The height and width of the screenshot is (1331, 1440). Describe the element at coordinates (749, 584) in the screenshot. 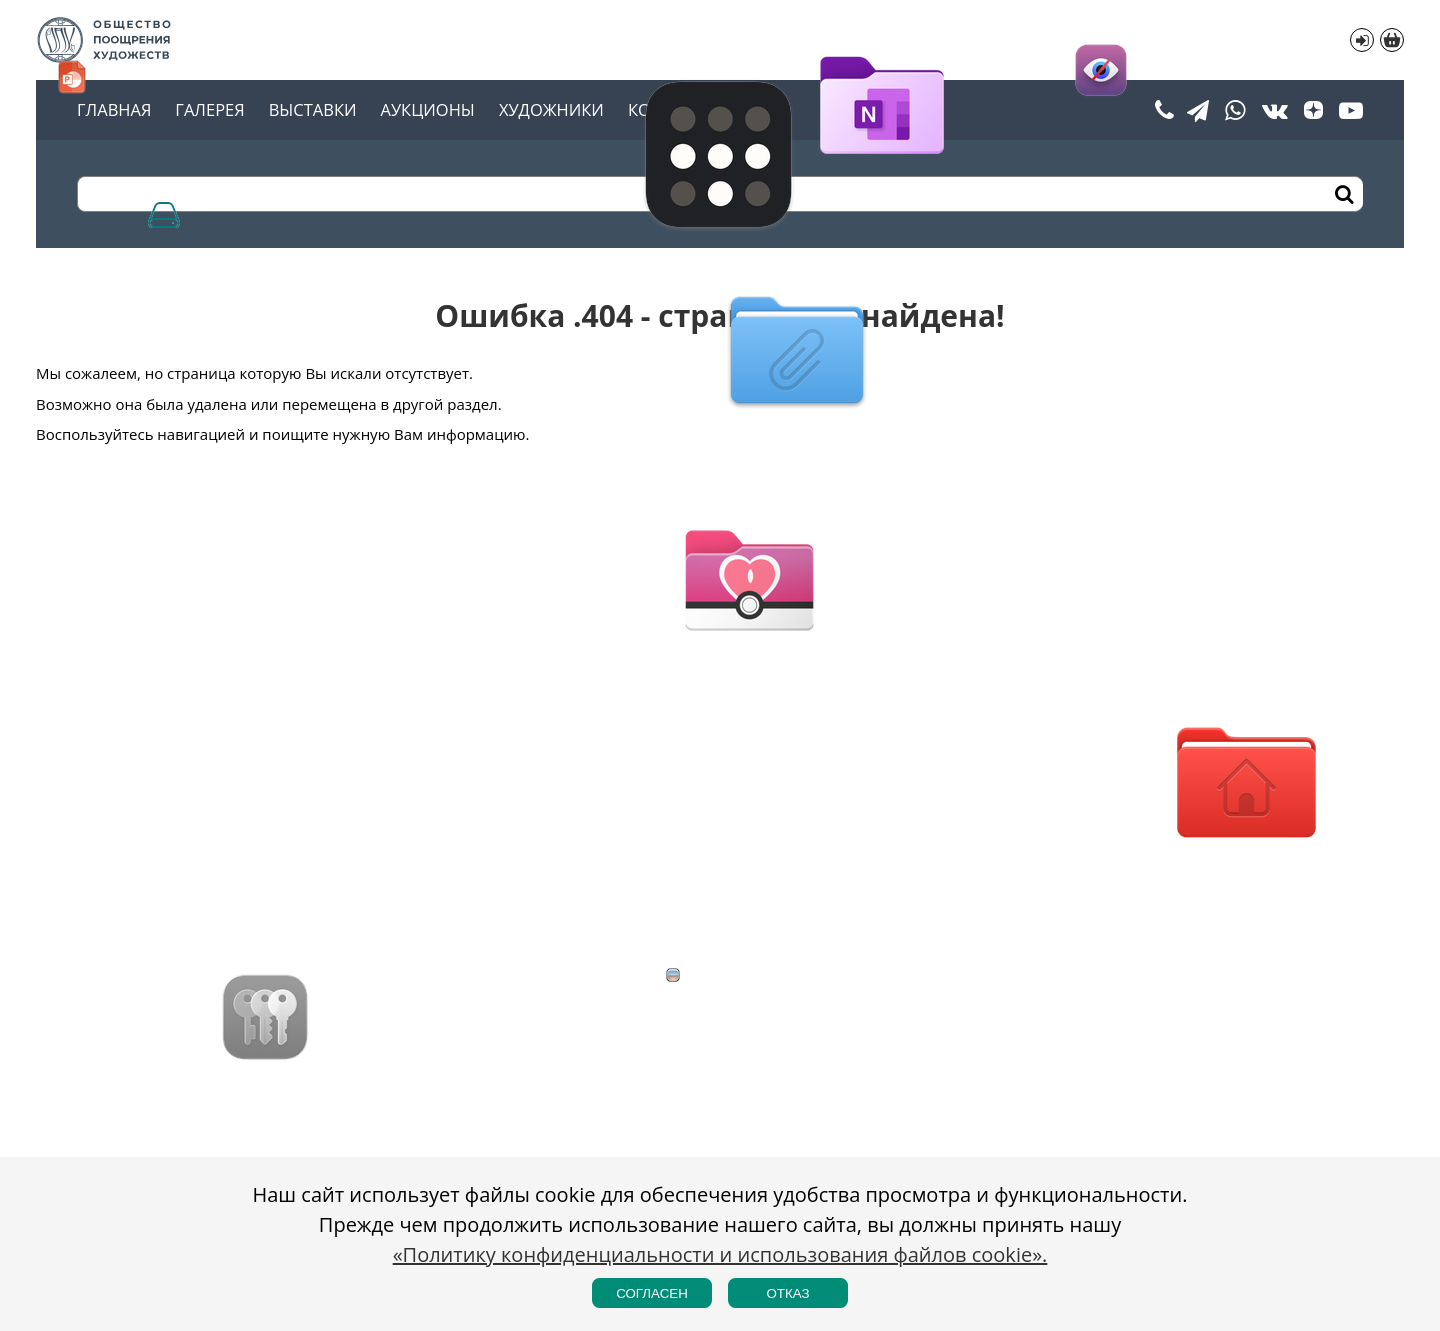

I see `open pokémon love ball themed folder` at that location.